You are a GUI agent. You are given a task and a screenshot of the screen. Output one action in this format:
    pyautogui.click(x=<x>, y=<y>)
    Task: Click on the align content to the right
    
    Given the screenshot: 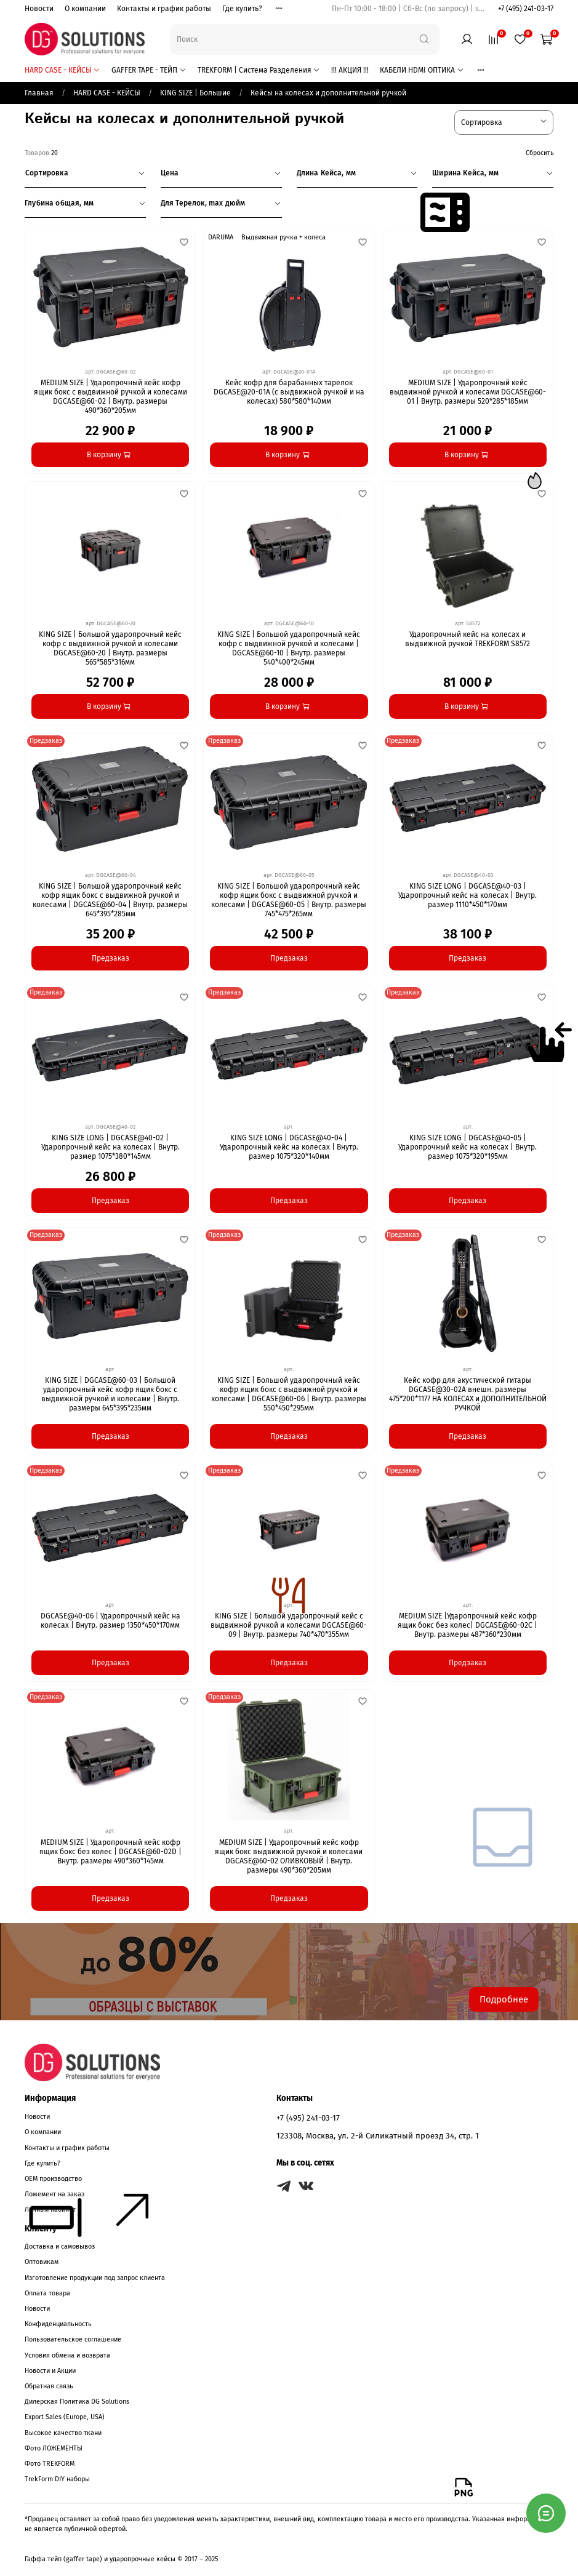 What is the action you would take?
    pyautogui.click(x=56, y=2217)
    